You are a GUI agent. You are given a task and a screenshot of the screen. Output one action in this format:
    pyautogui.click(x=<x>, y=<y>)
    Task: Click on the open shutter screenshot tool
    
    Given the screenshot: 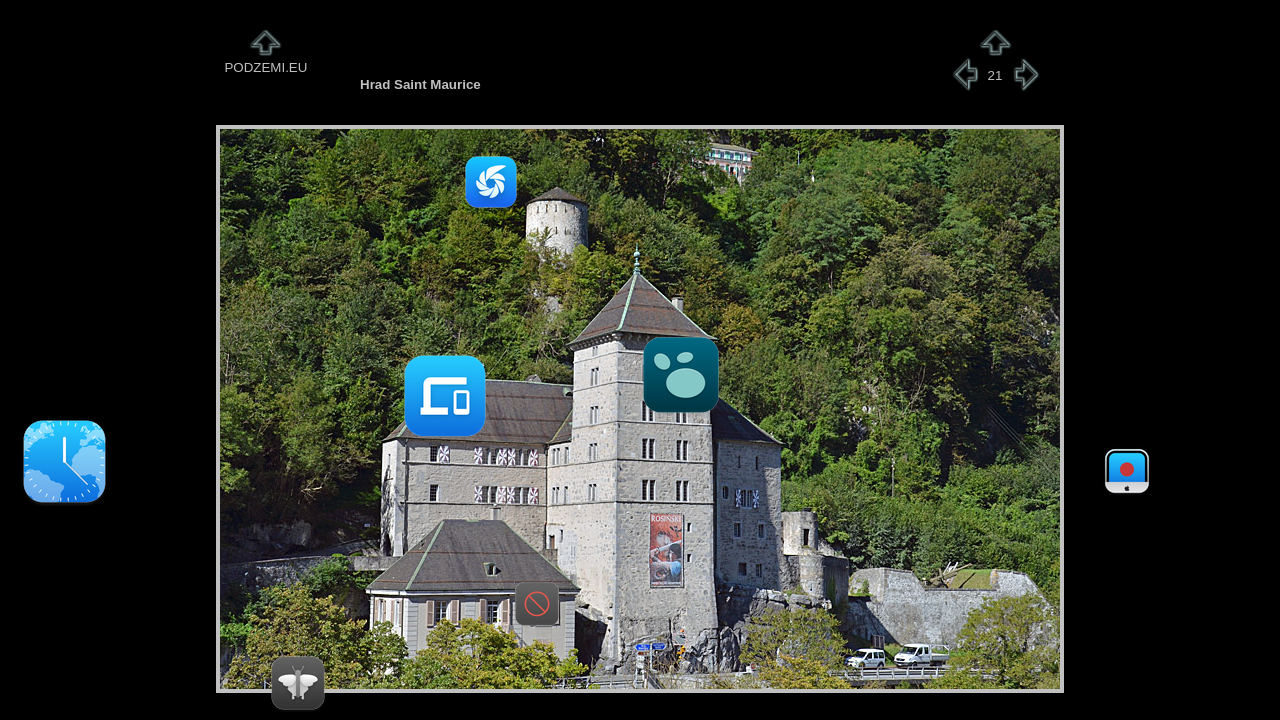 What is the action you would take?
    pyautogui.click(x=491, y=182)
    